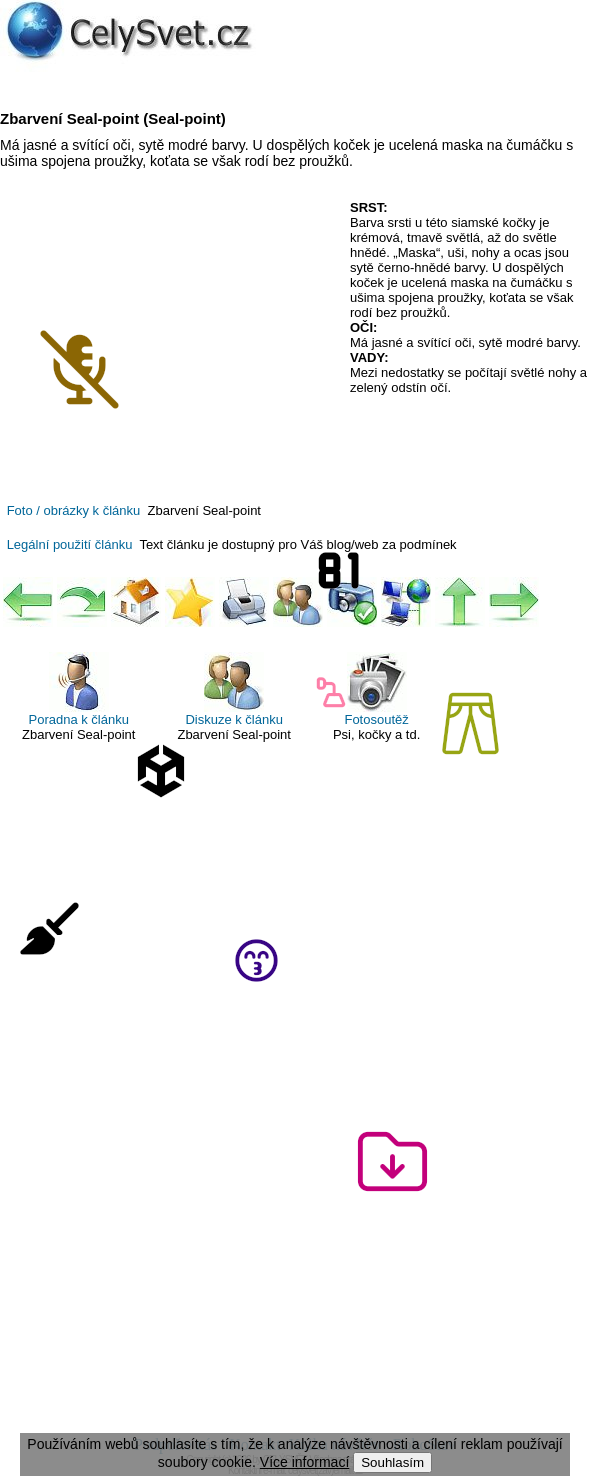  What do you see at coordinates (79, 369) in the screenshot?
I see `mute microphone` at bounding box center [79, 369].